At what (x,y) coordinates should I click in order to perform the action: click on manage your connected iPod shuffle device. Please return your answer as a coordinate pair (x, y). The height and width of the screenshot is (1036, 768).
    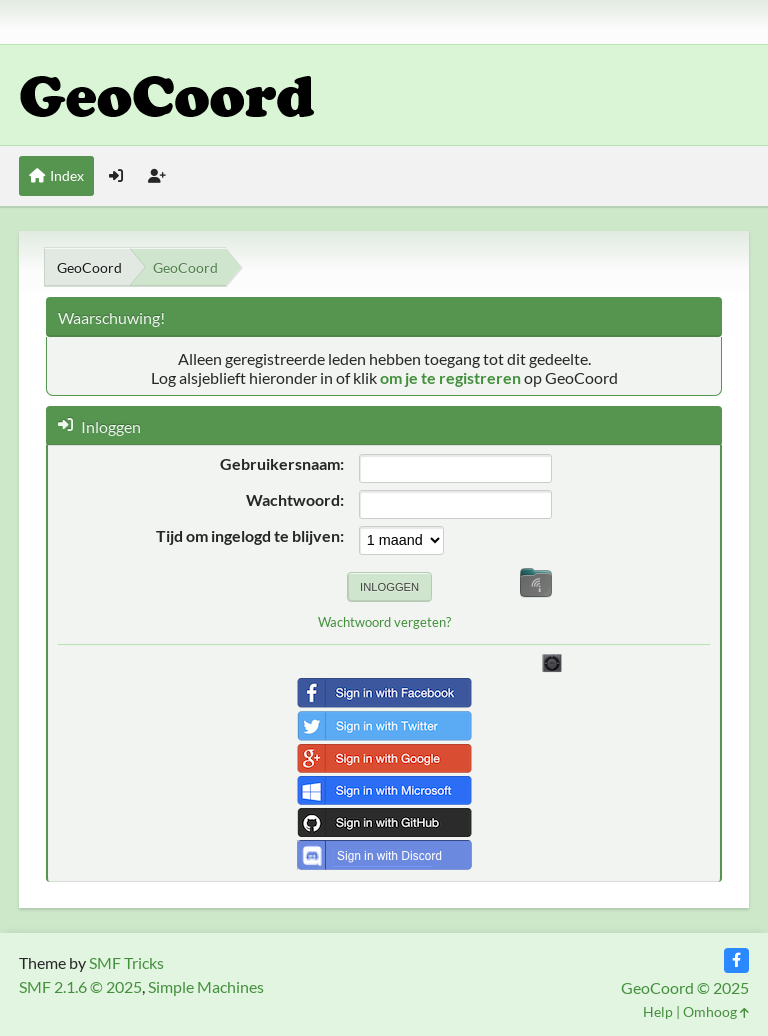
    Looking at the image, I should click on (552, 663).